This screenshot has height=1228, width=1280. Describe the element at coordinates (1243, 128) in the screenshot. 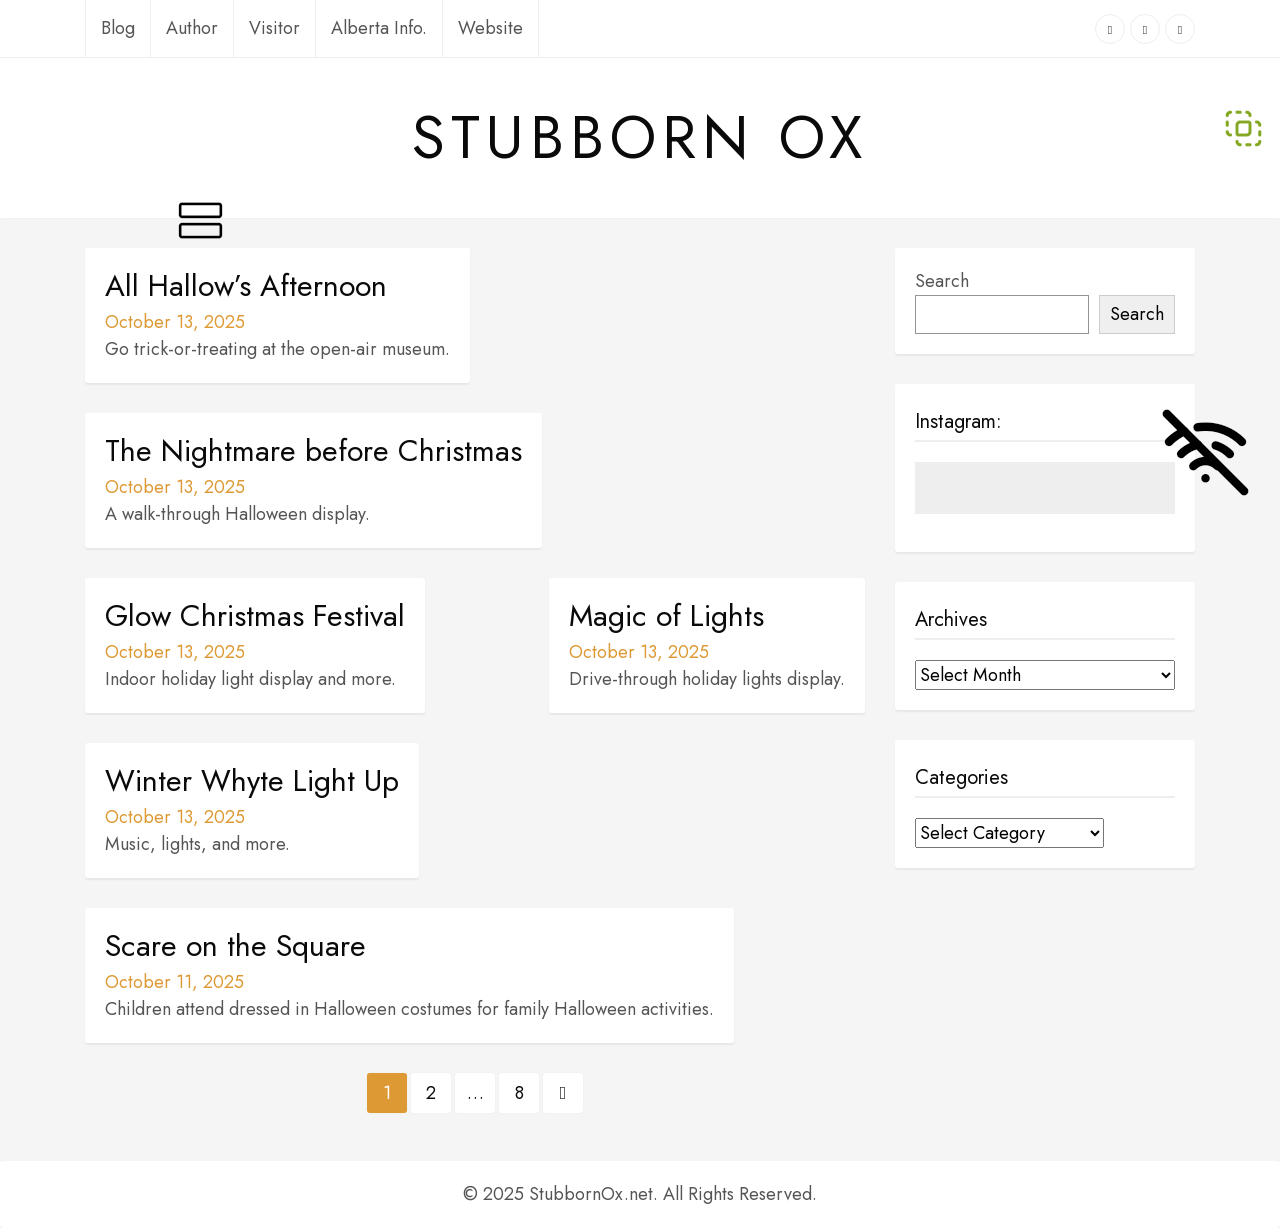

I see `intersect or merge selected objects` at that location.